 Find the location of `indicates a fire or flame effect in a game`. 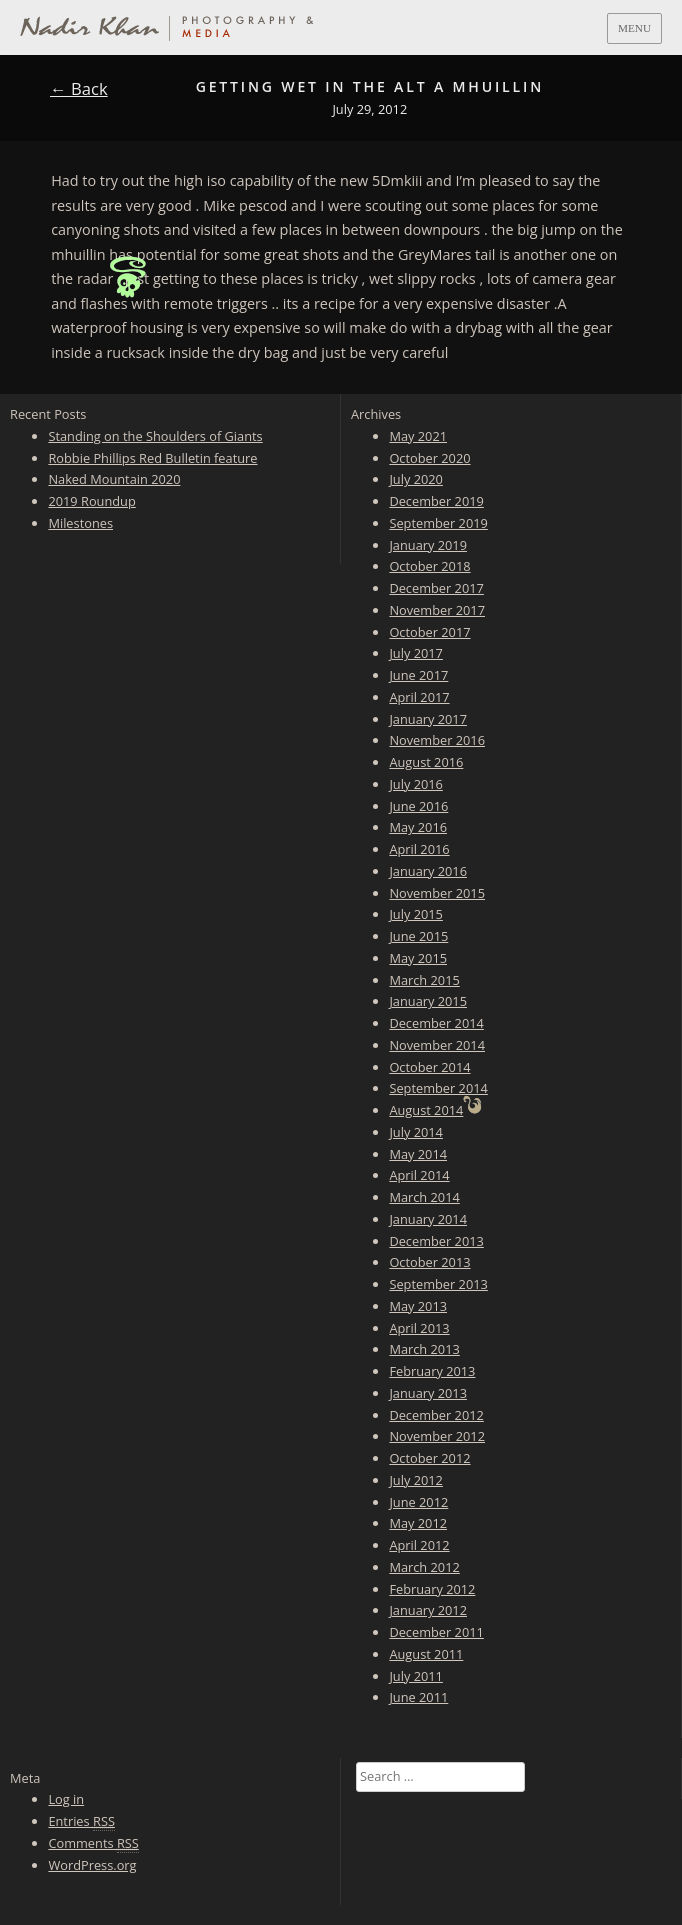

indicates a fire or flame effect in a game is located at coordinates (472, 1104).